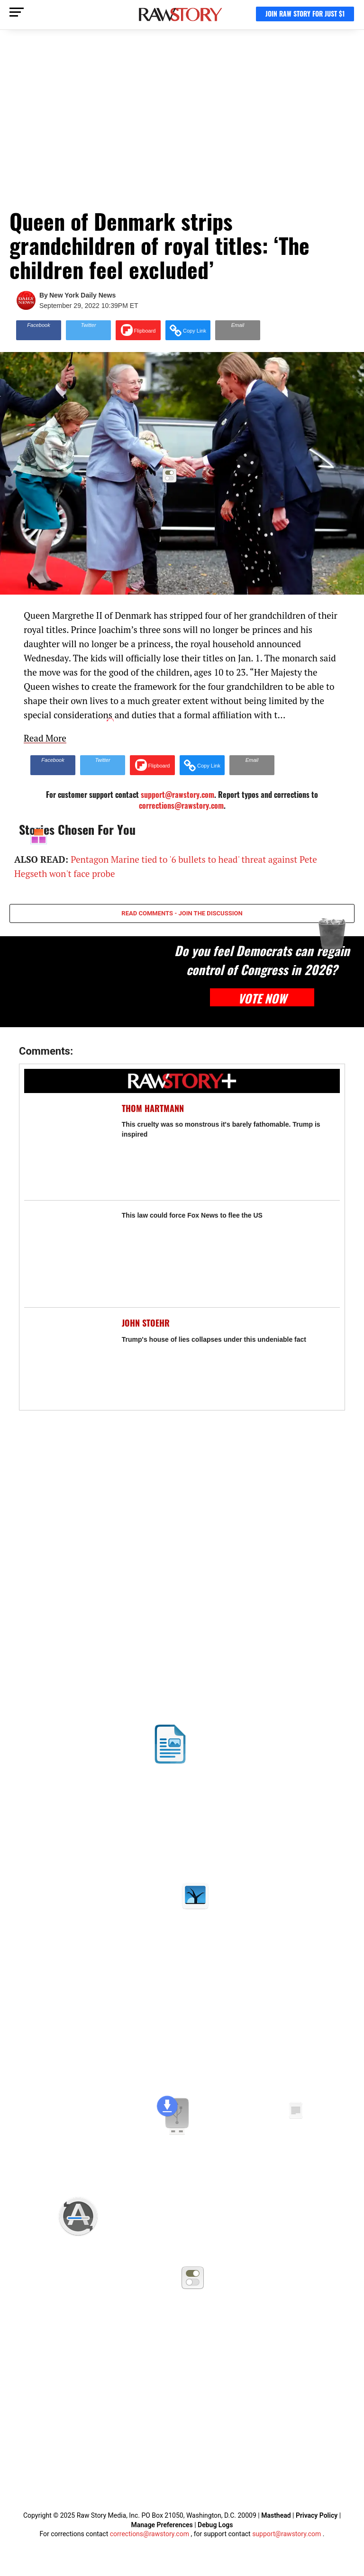 This screenshot has width=364, height=2576. What do you see at coordinates (296, 2110) in the screenshot?
I see `indicates a file or folder contains documents` at bounding box center [296, 2110].